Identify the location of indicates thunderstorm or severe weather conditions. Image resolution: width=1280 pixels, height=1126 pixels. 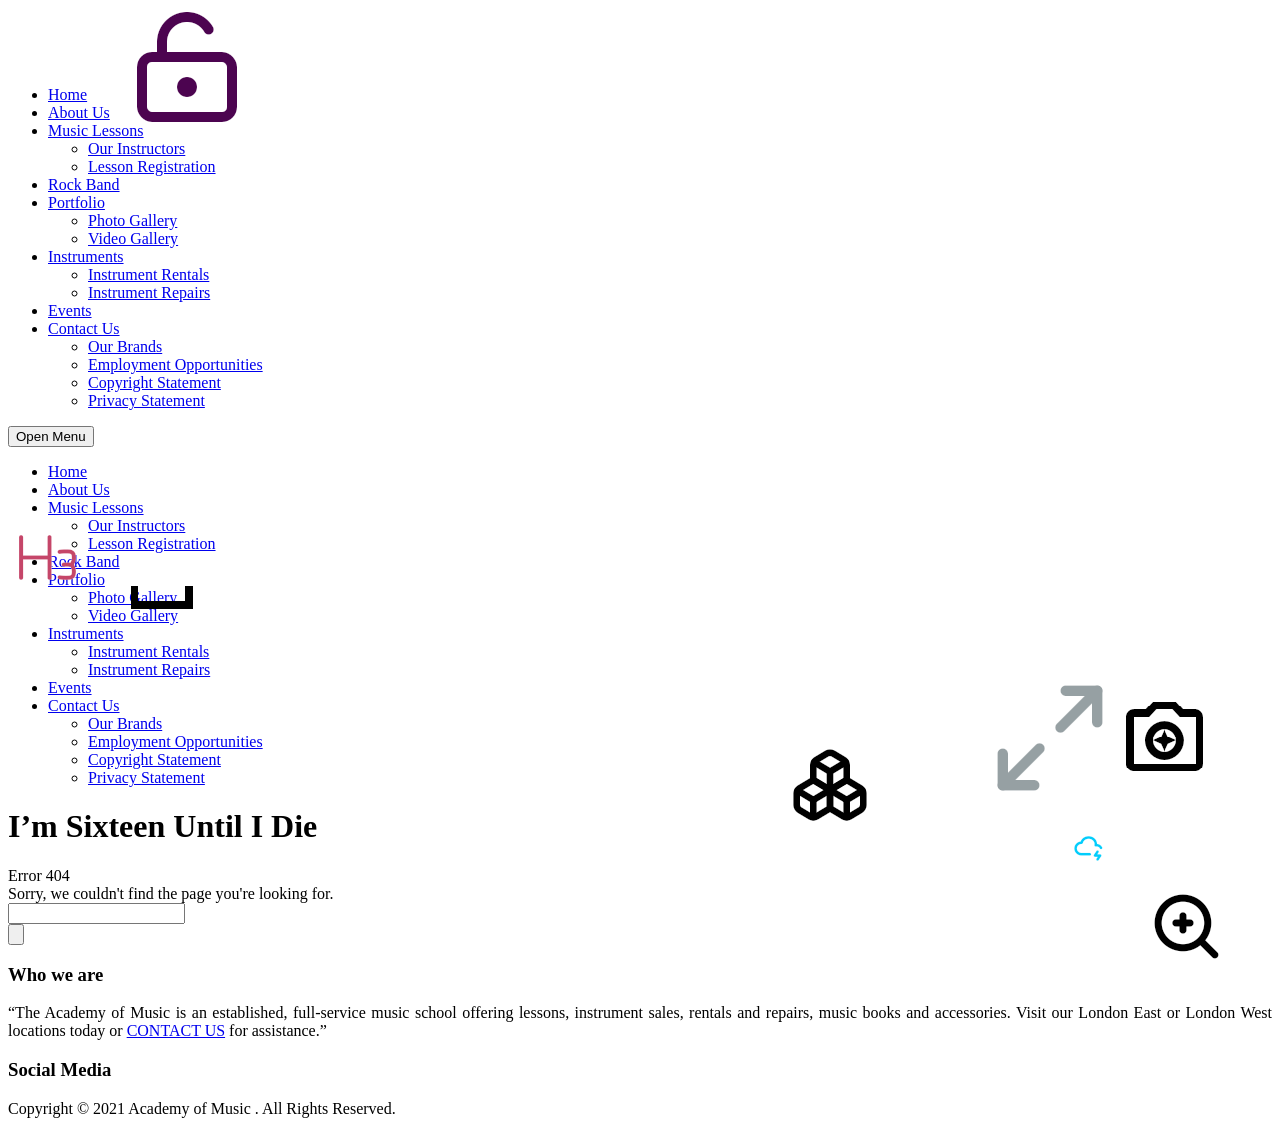
(1088, 846).